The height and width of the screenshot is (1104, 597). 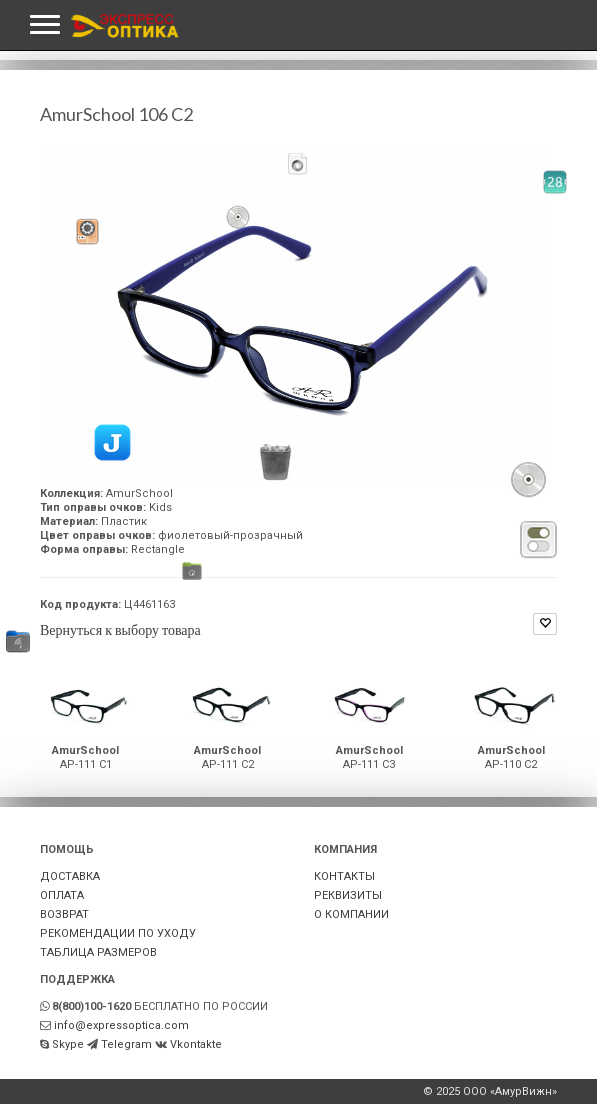 What do you see at coordinates (528, 479) in the screenshot?
I see `indicates an audio CD is inserted in the drive` at bounding box center [528, 479].